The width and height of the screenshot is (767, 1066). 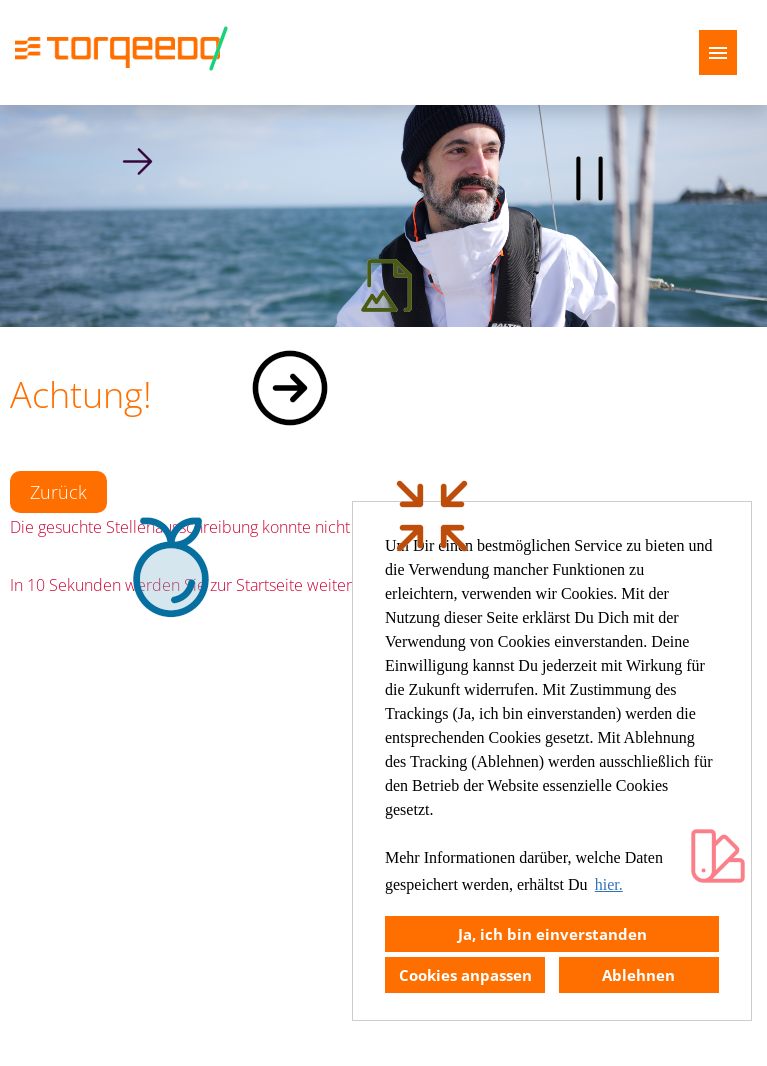 What do you see at coordinates (389, 285) in the screenshot?
I see `view image file` at bounding box center [389, 285].